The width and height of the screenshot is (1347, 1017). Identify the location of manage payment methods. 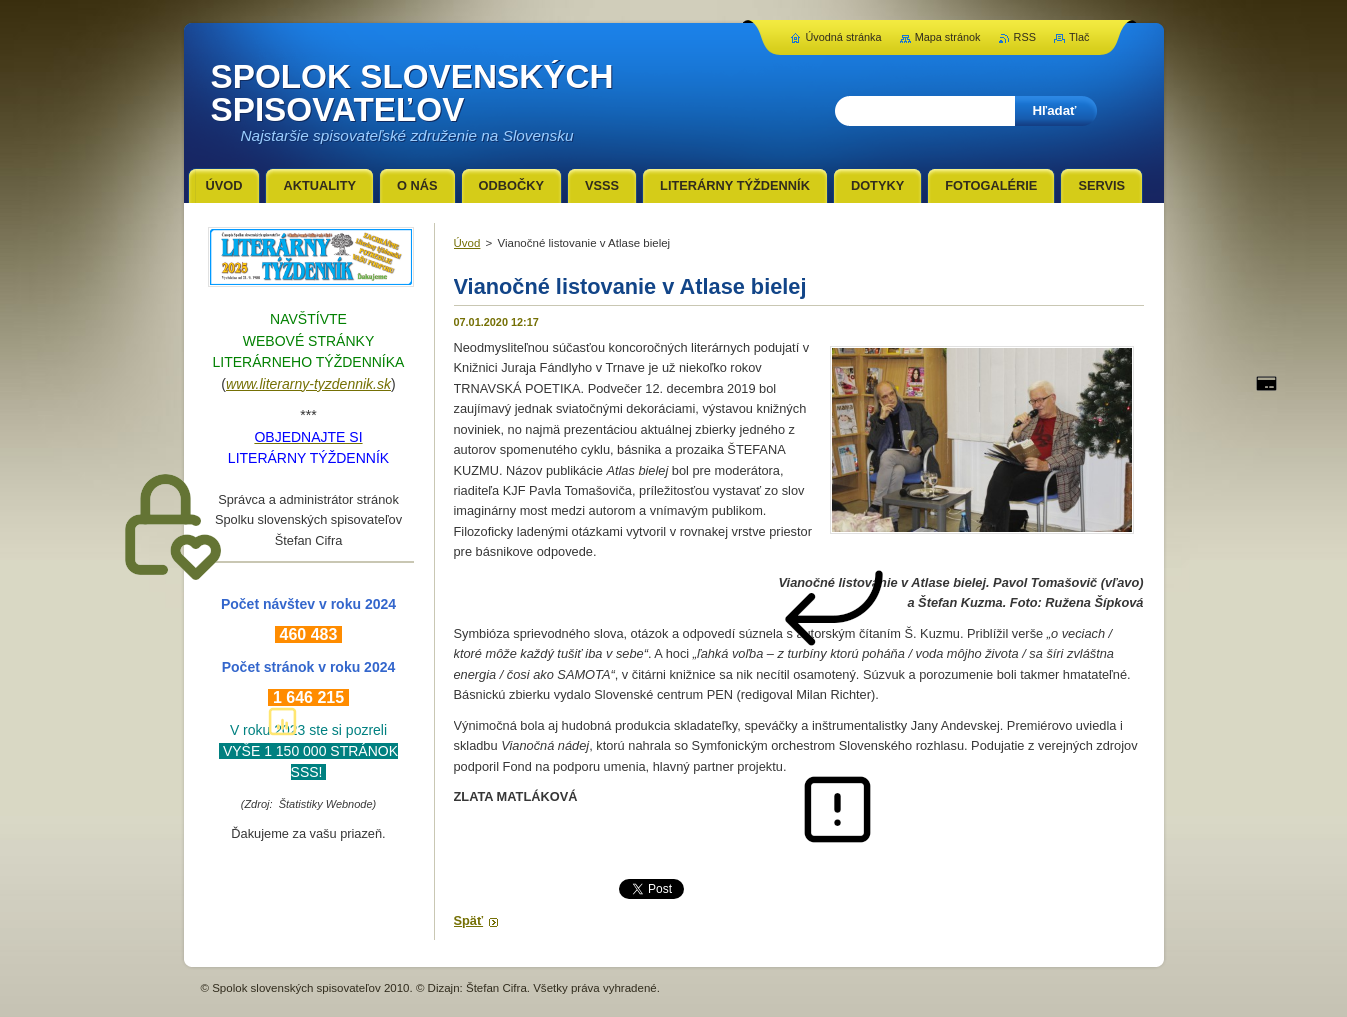
(1266, 383).